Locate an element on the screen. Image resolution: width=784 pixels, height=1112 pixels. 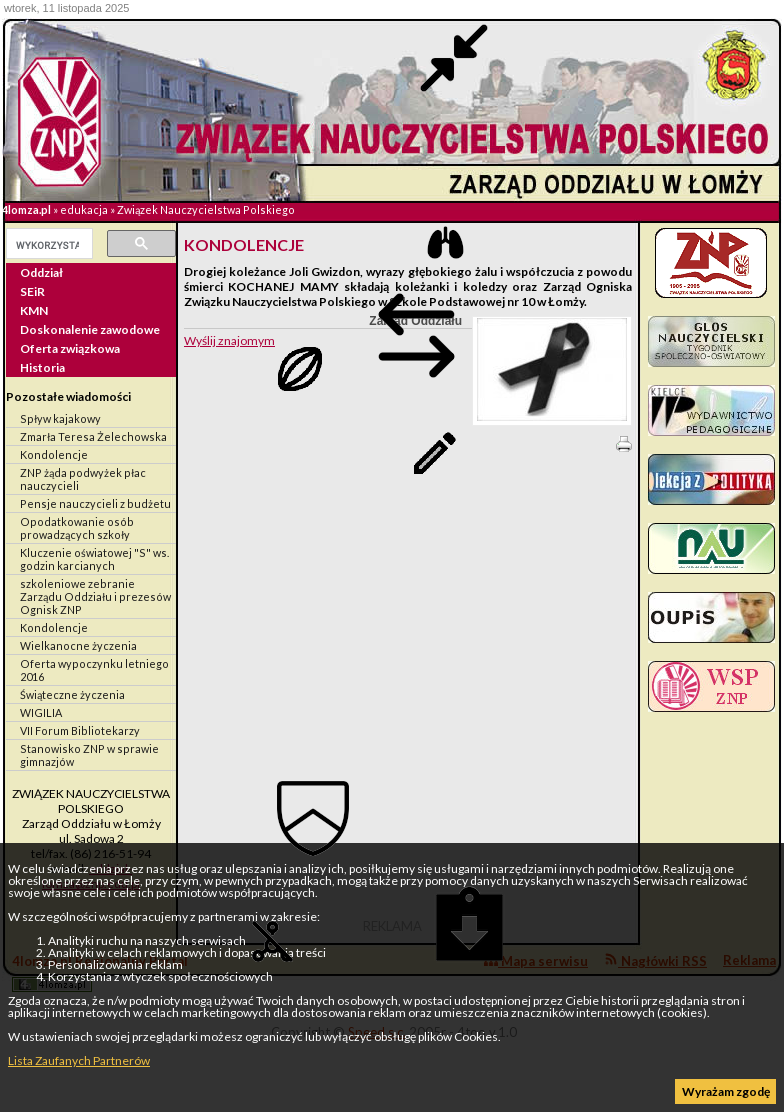
exit fullscreen mode is located at coordinates (454, 58).